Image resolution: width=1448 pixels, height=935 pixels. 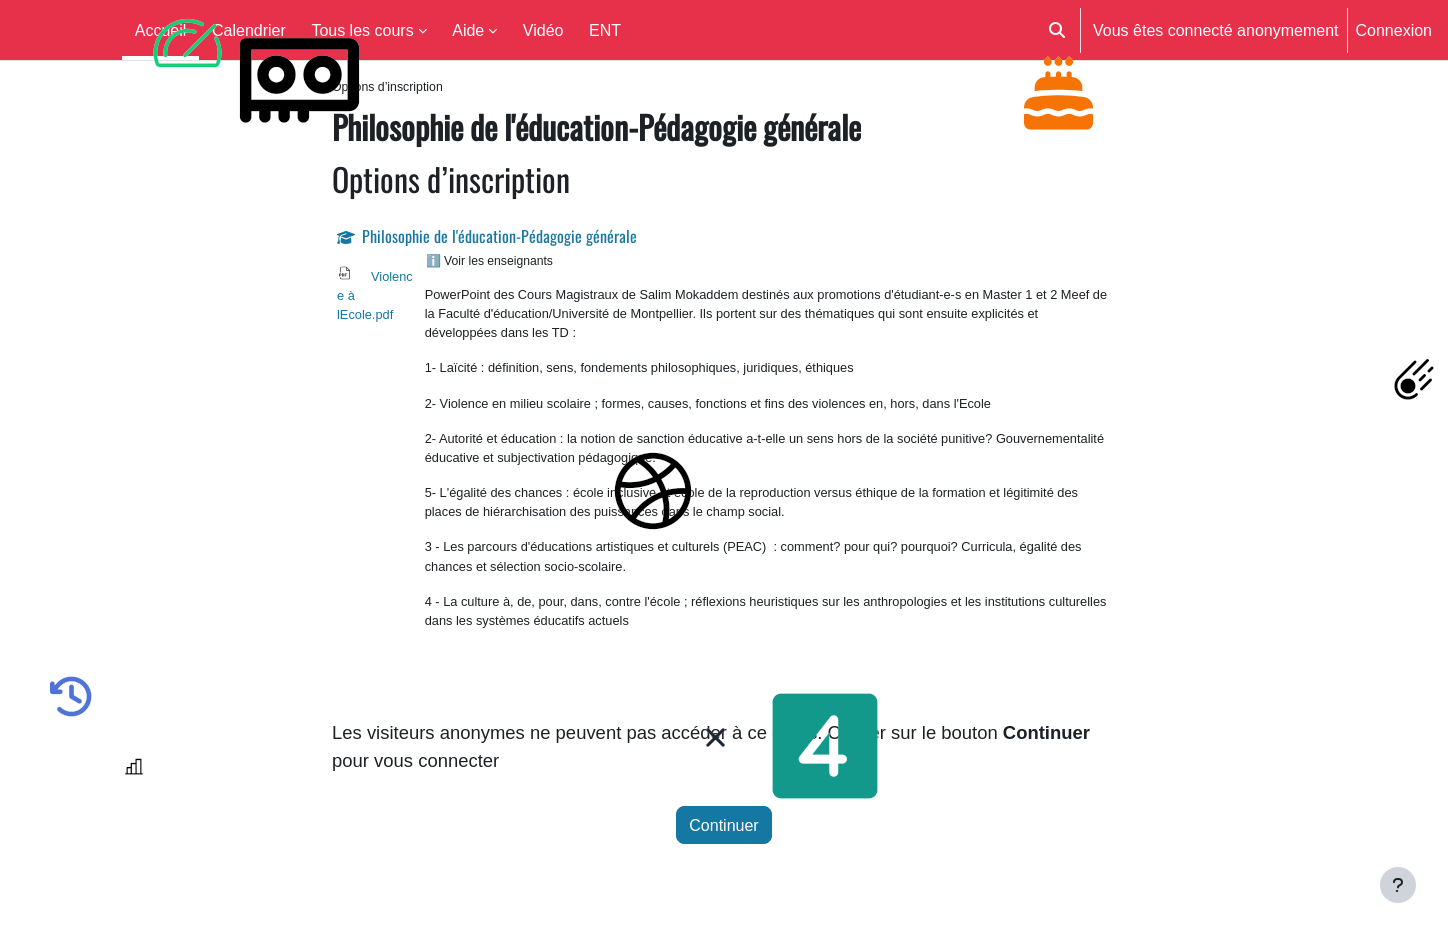 What do you see at coordinates (134, 767) in the screenshot?
I see `view analytics or statistics` at bounding box center [134, 767].